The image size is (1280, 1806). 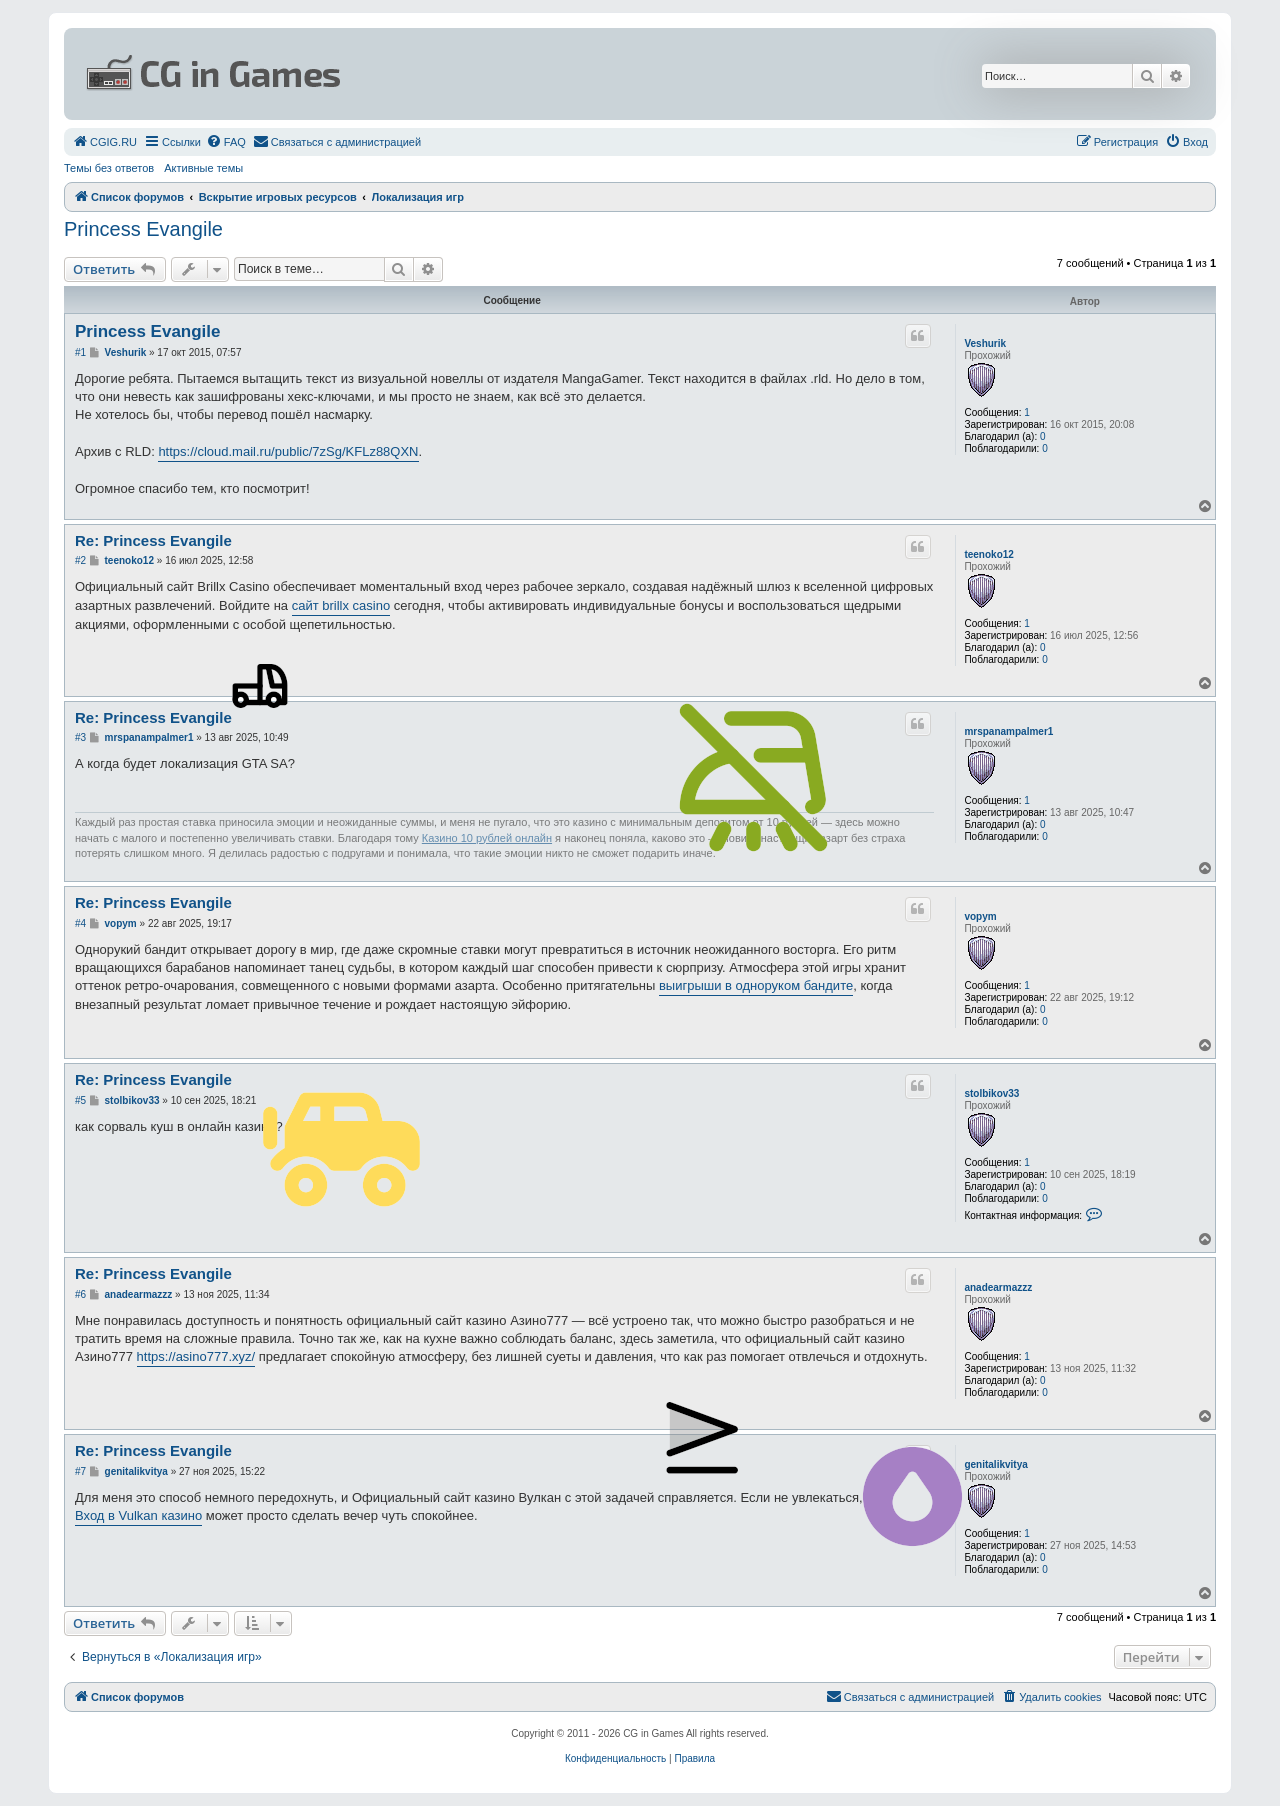 What do you see at coordinates (260, 686) in the screenshot?
I see `track shipment or delivery status` at bounding box center [260, 686].